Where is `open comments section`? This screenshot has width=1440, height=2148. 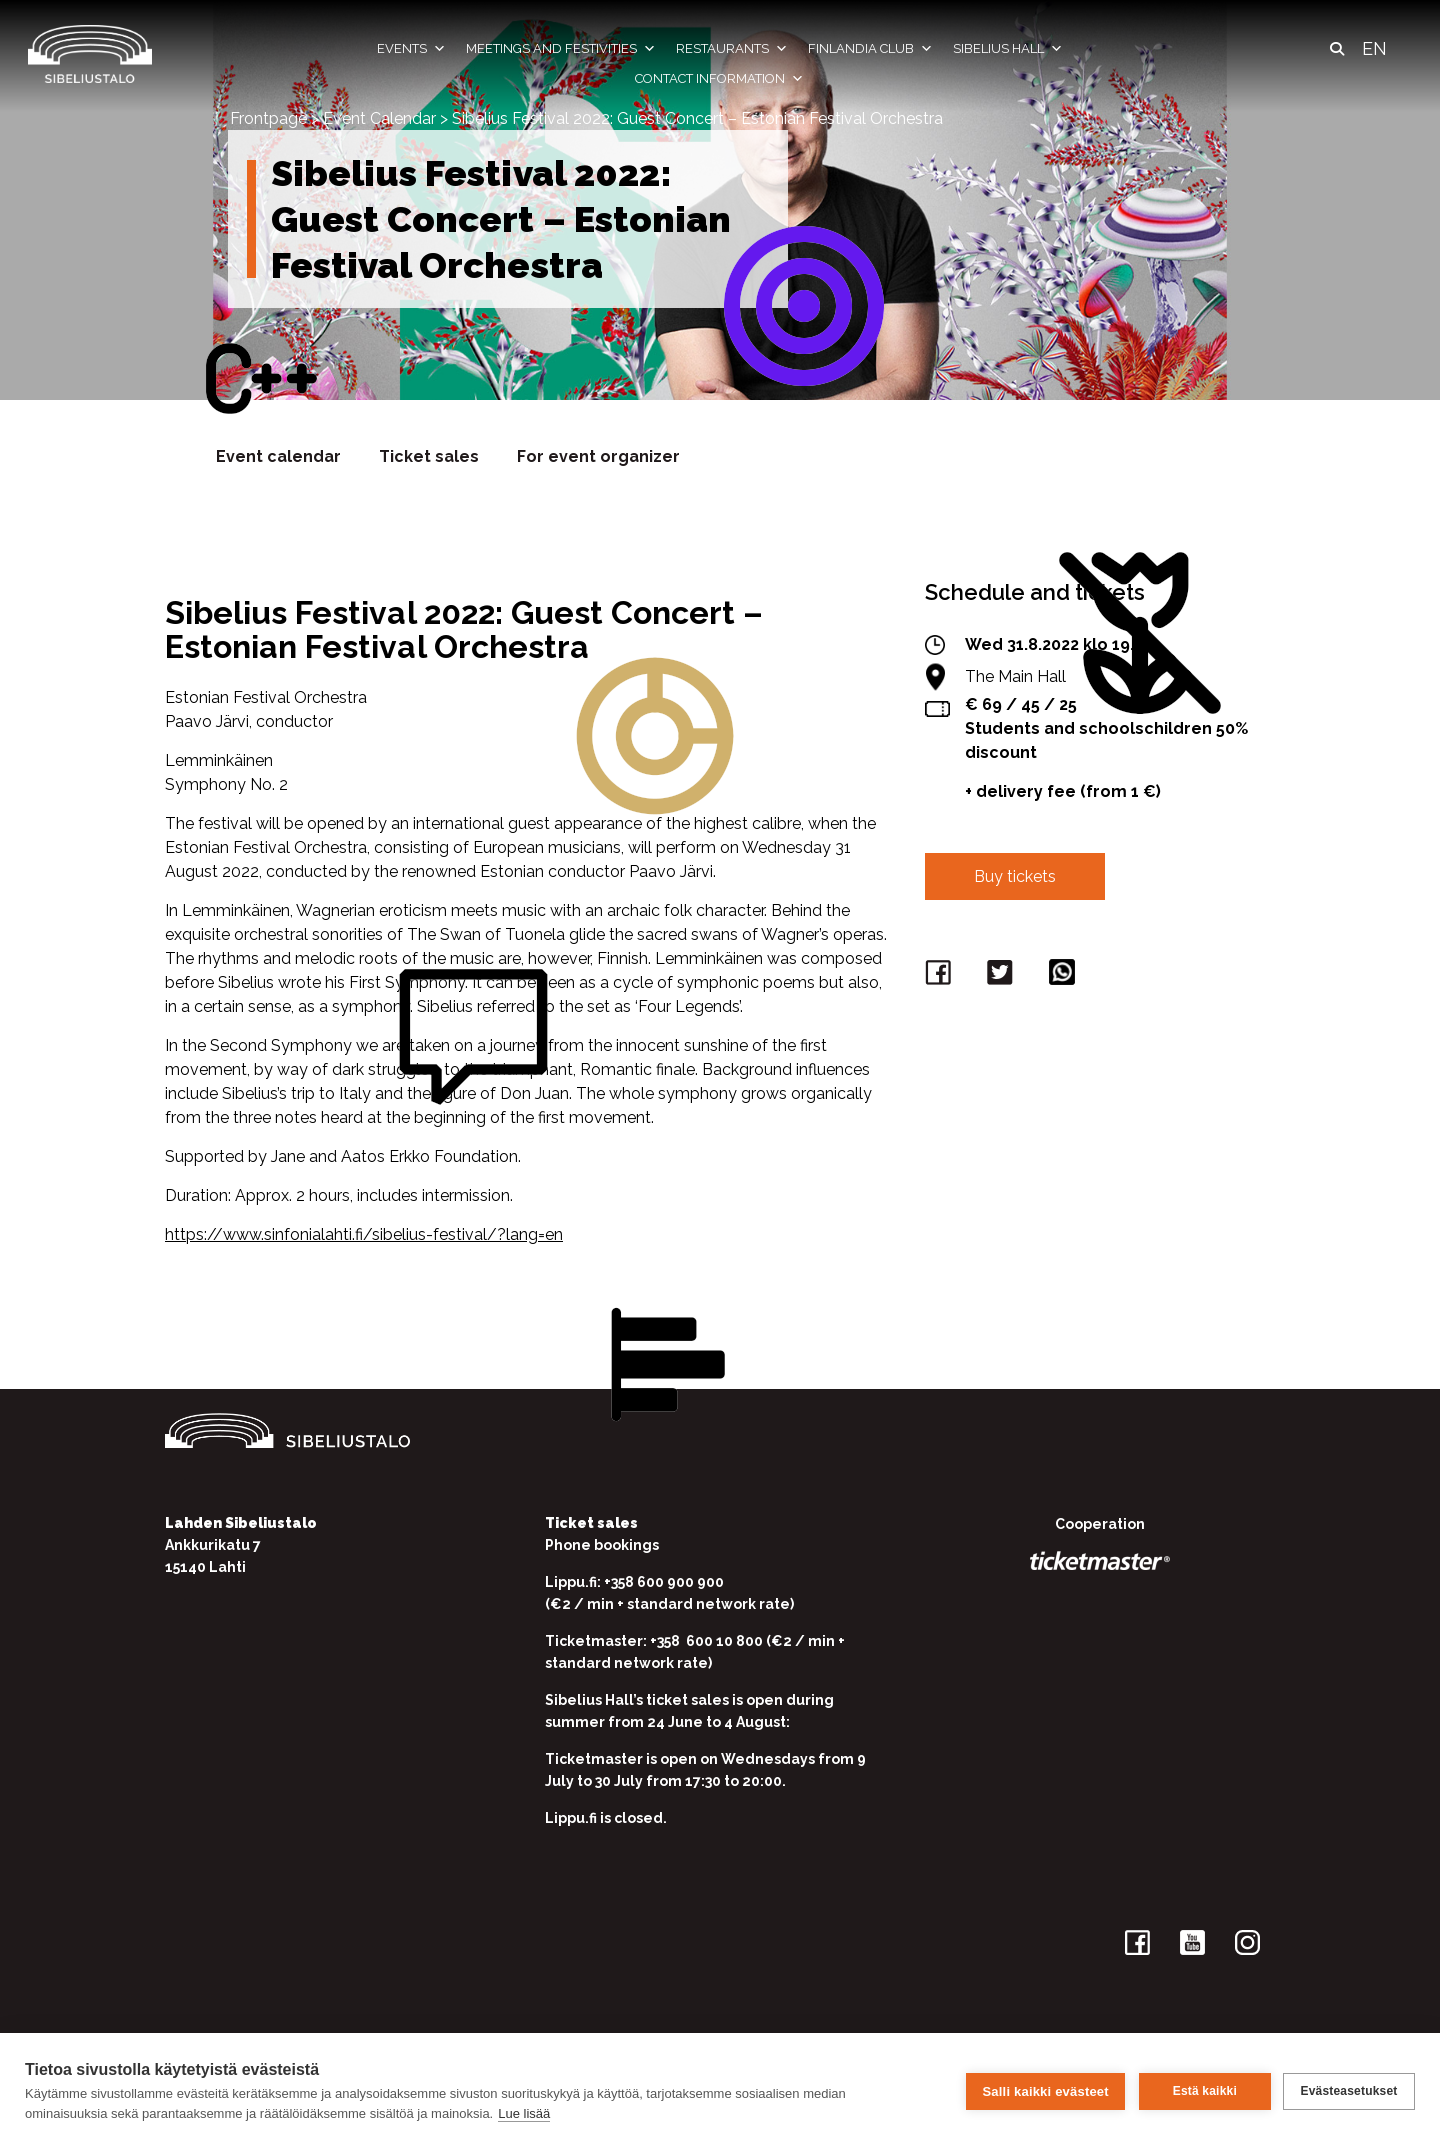 open comments section is located at coordinates (473, 1032).